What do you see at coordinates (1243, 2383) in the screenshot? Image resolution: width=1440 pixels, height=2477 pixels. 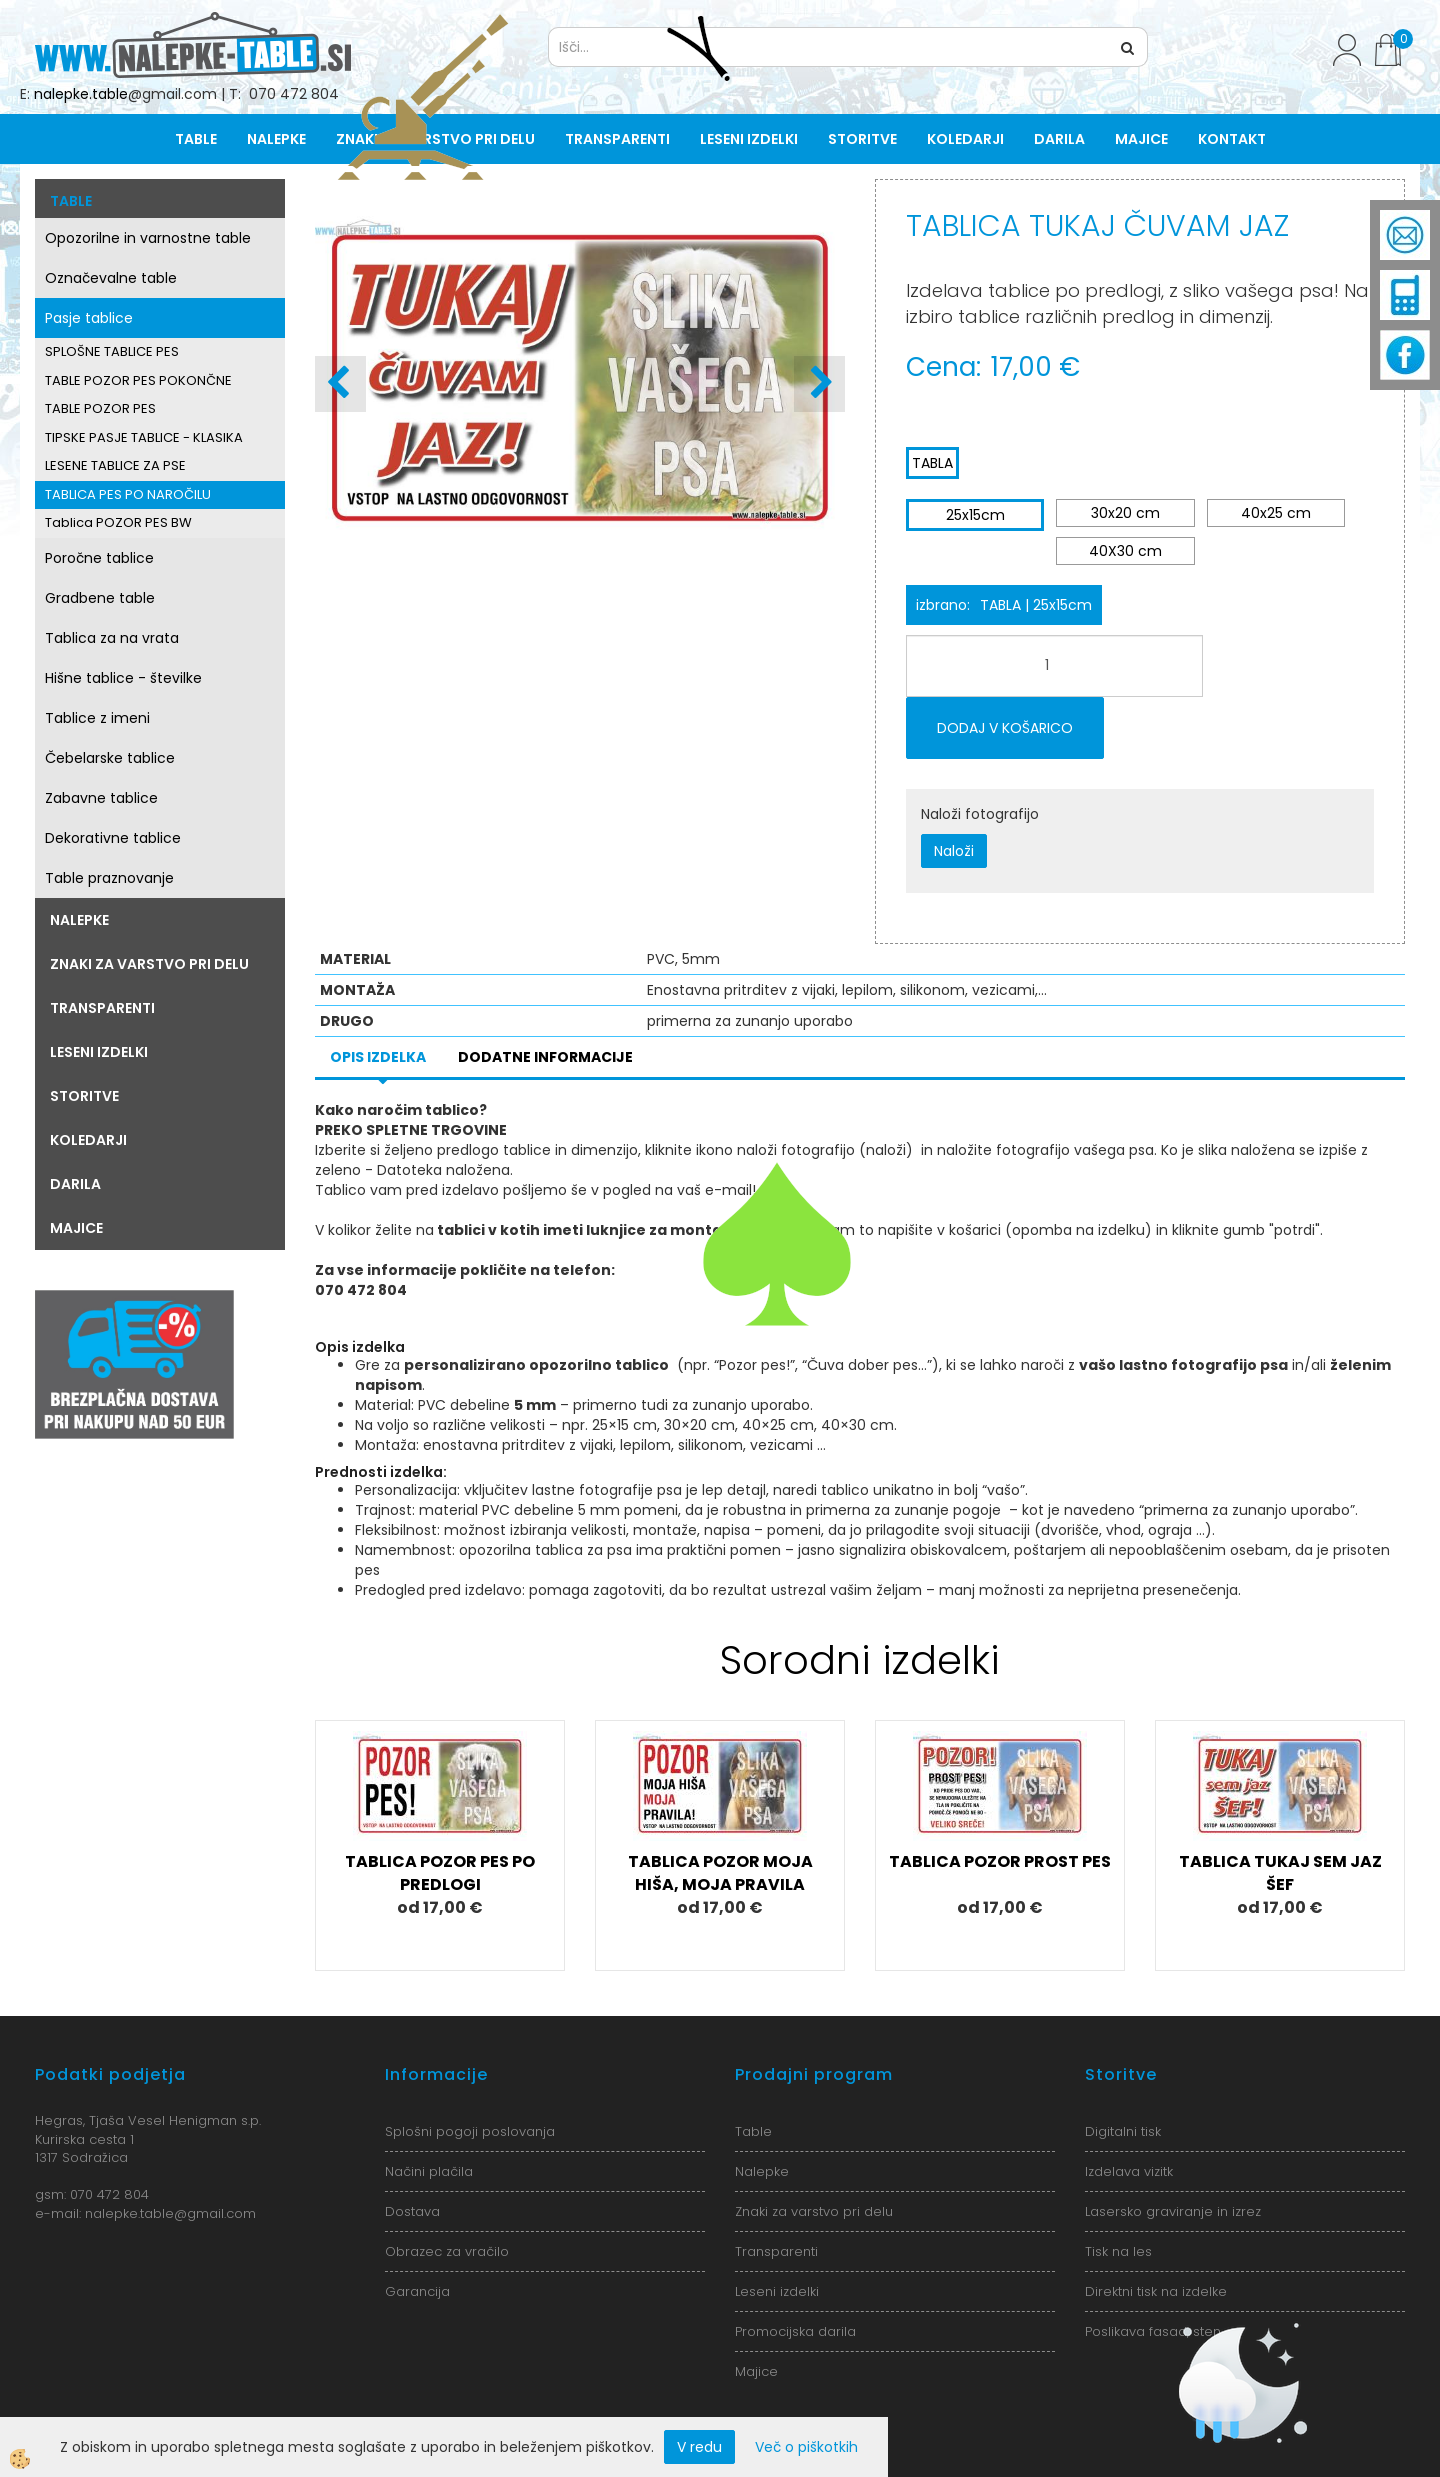 I see `indicates nighttime rain or showers in weather forecast` at bounding box center [1243, 2383].